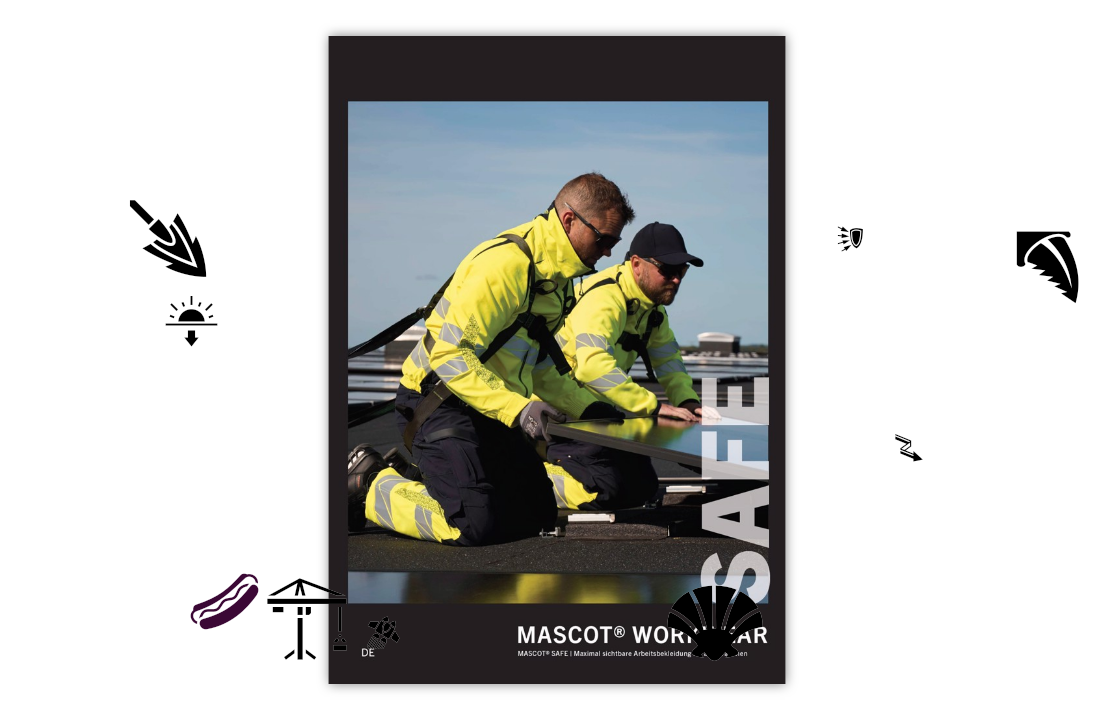  What do you see at coordinates (383, 632) in the screenshot?
I see `activate jetpack or boost ability` at bounding box center [383, 632].